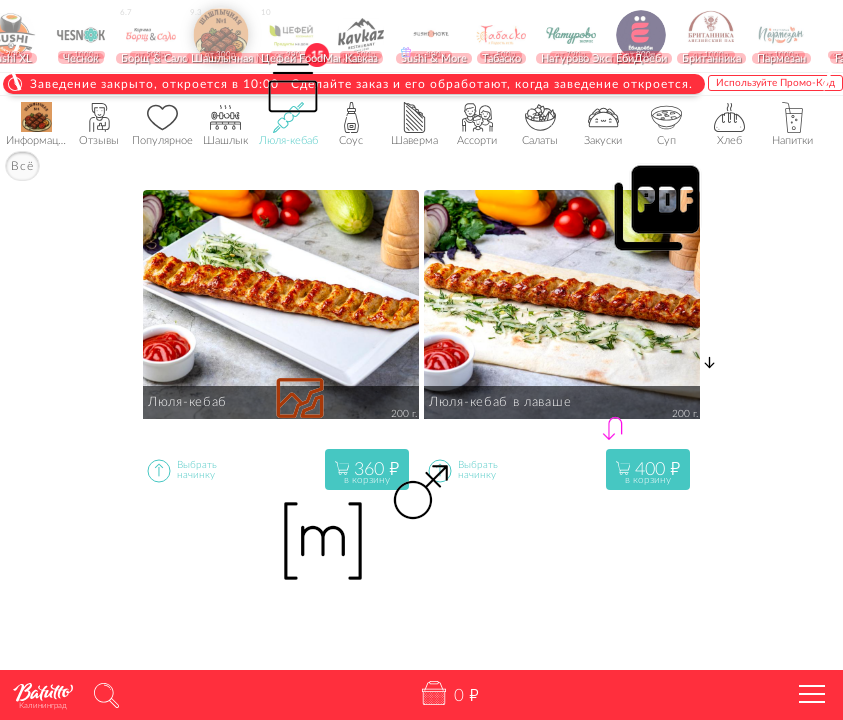 The height and width of the screenshot is (720, 843). I want to click on download a file or content, so click(709, 362).